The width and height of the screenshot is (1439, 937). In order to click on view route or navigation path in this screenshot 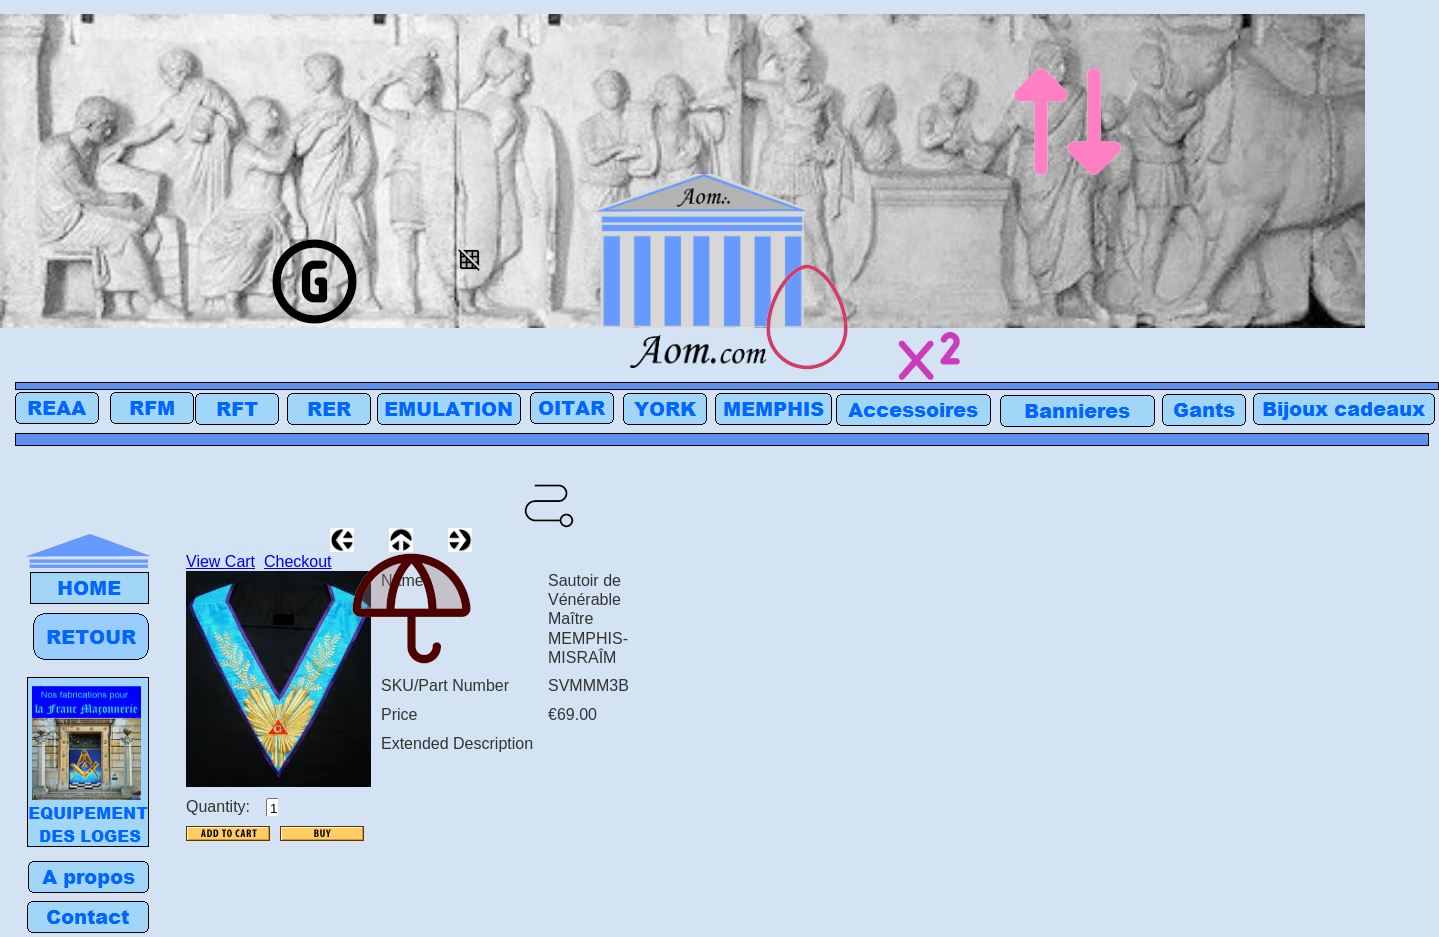, I will do `click(549, 503)`.